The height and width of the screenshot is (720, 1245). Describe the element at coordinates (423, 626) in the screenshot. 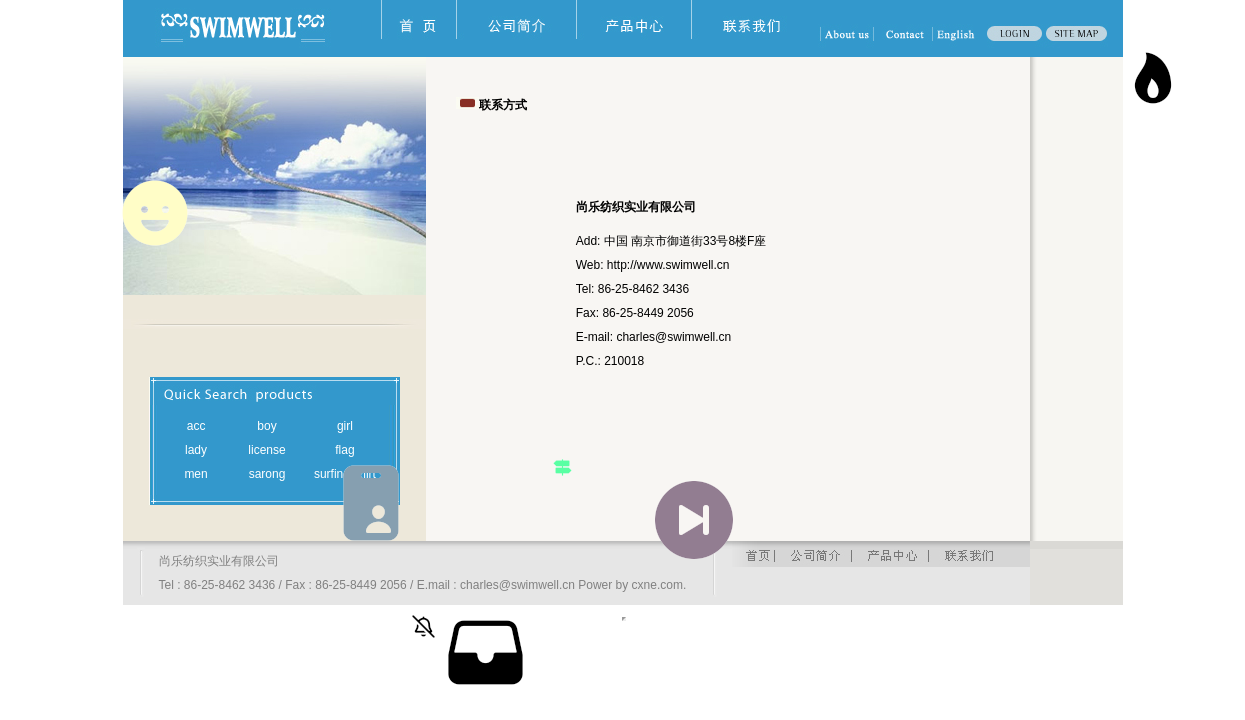

I see `mute notifications` at that location.